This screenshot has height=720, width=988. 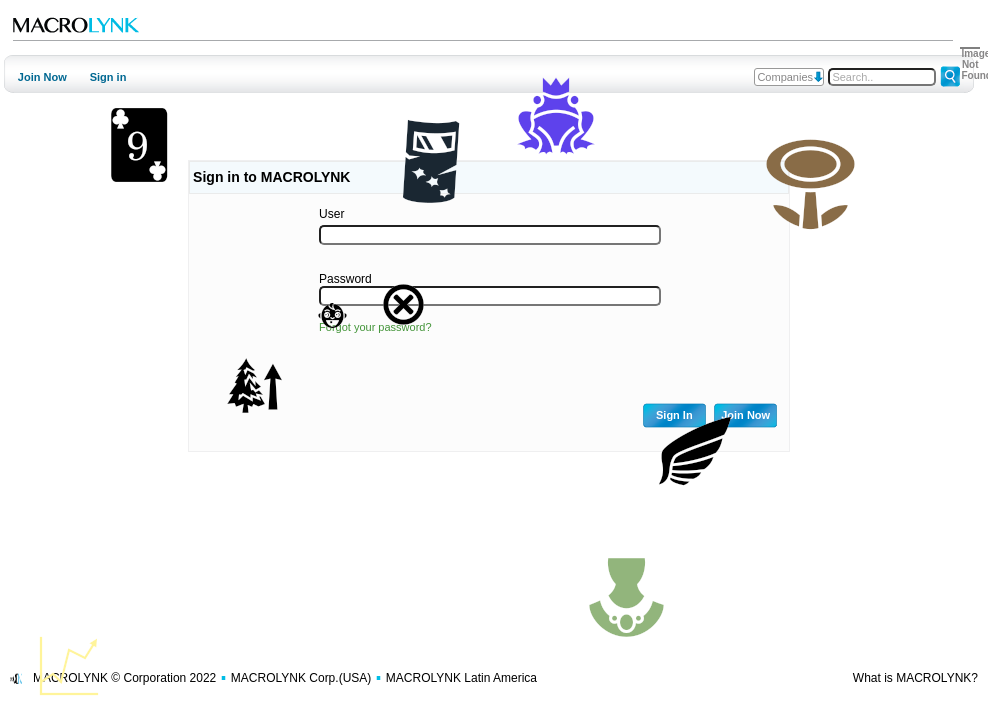 What do you see at coordinates (139, 145) in the screenshot?
I see `nine of clubs playing card` at bounding box center [139, 145].